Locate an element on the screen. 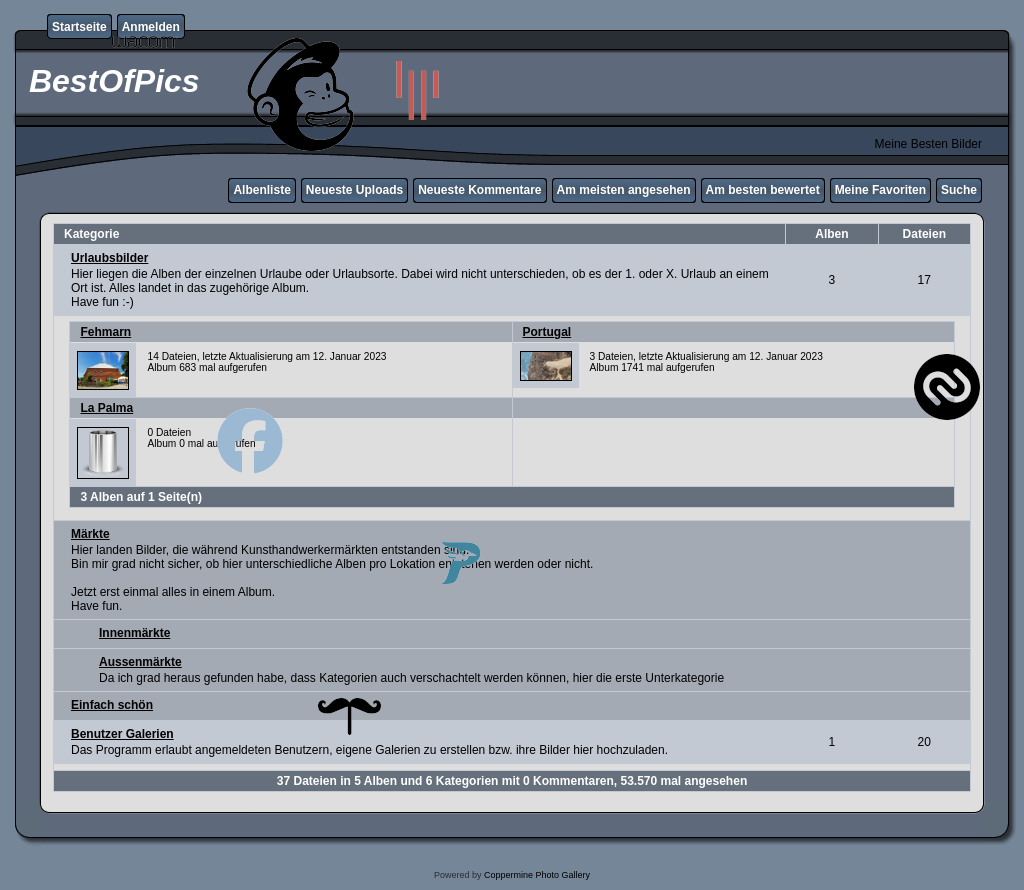  open gitter chat application is located at coordinates (417, 90).